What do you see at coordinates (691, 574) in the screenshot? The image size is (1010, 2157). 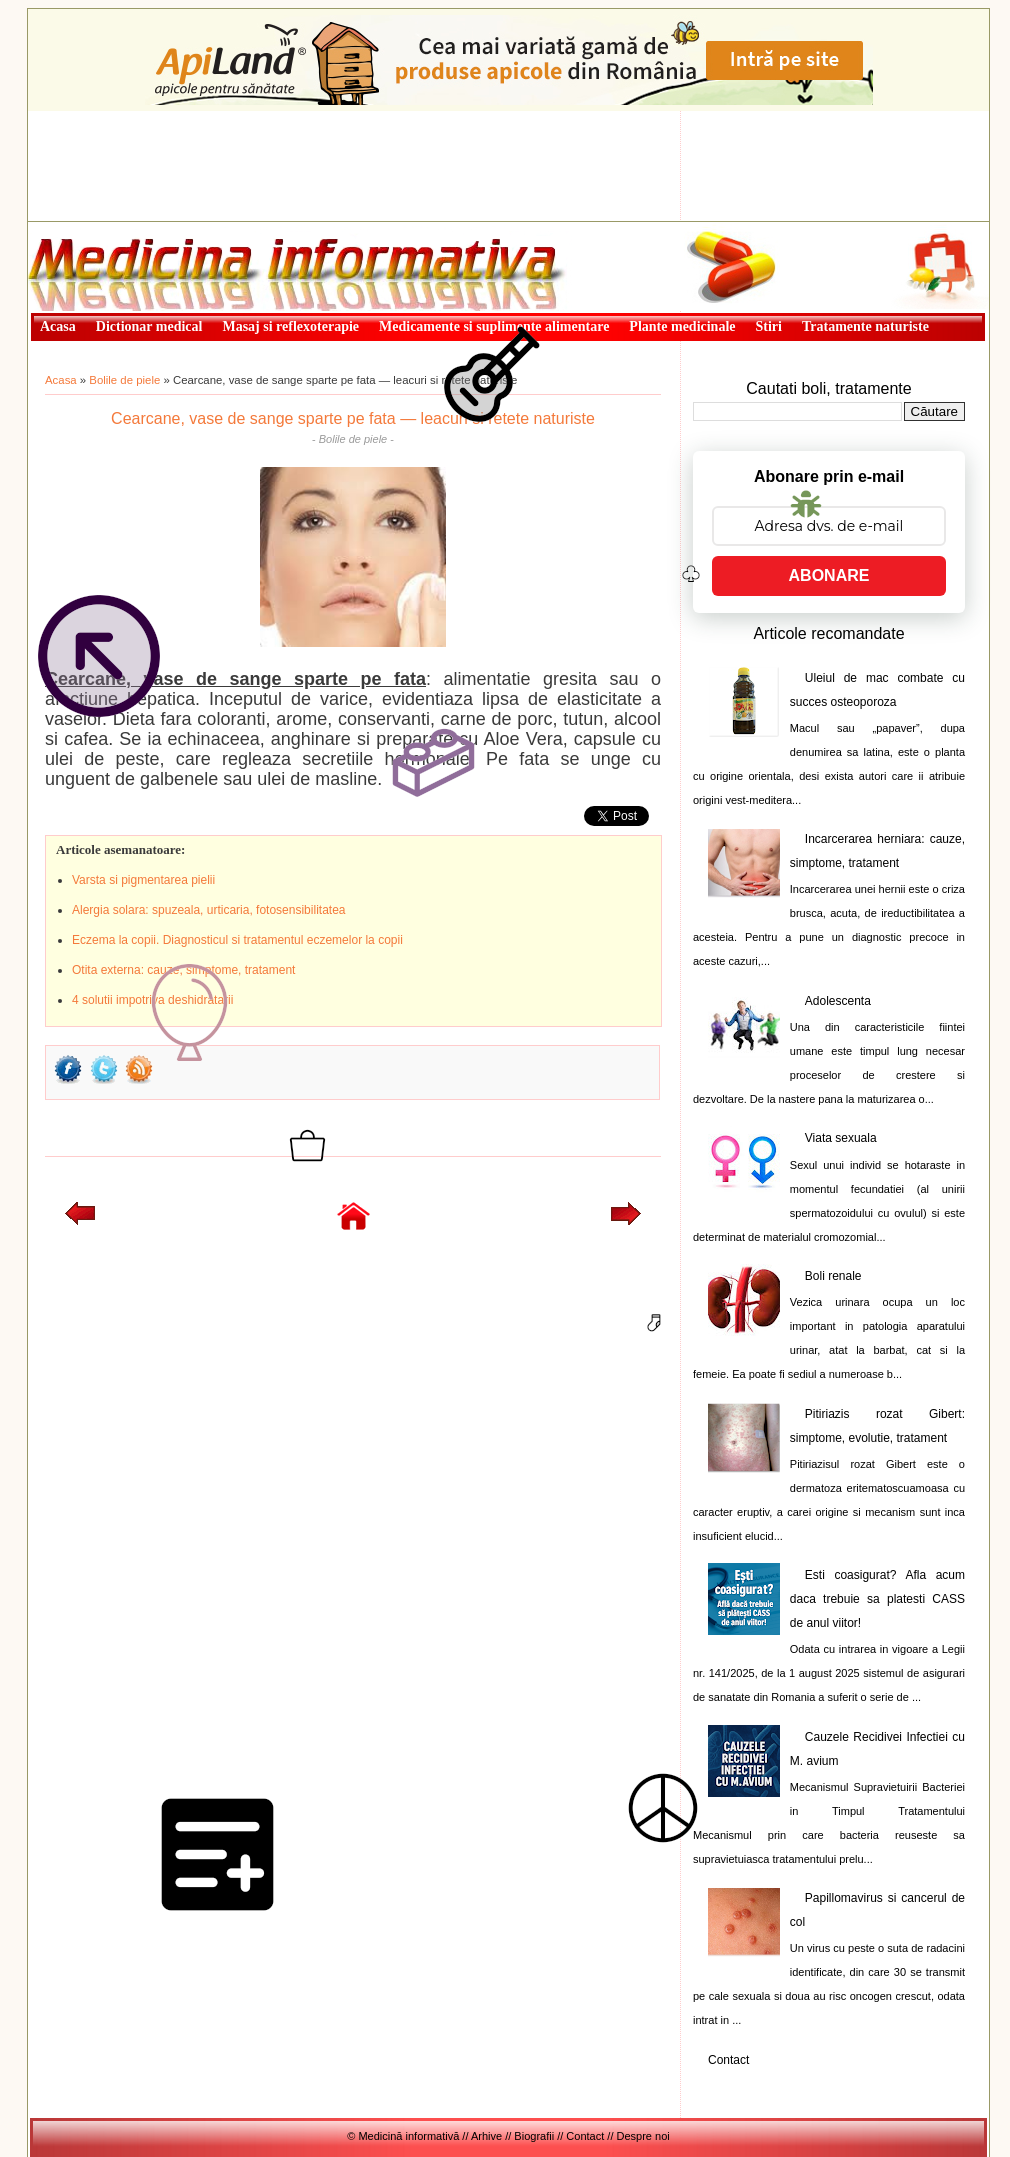 I see `indicates clubs suit in a card game` at bounding box center [691, 574].